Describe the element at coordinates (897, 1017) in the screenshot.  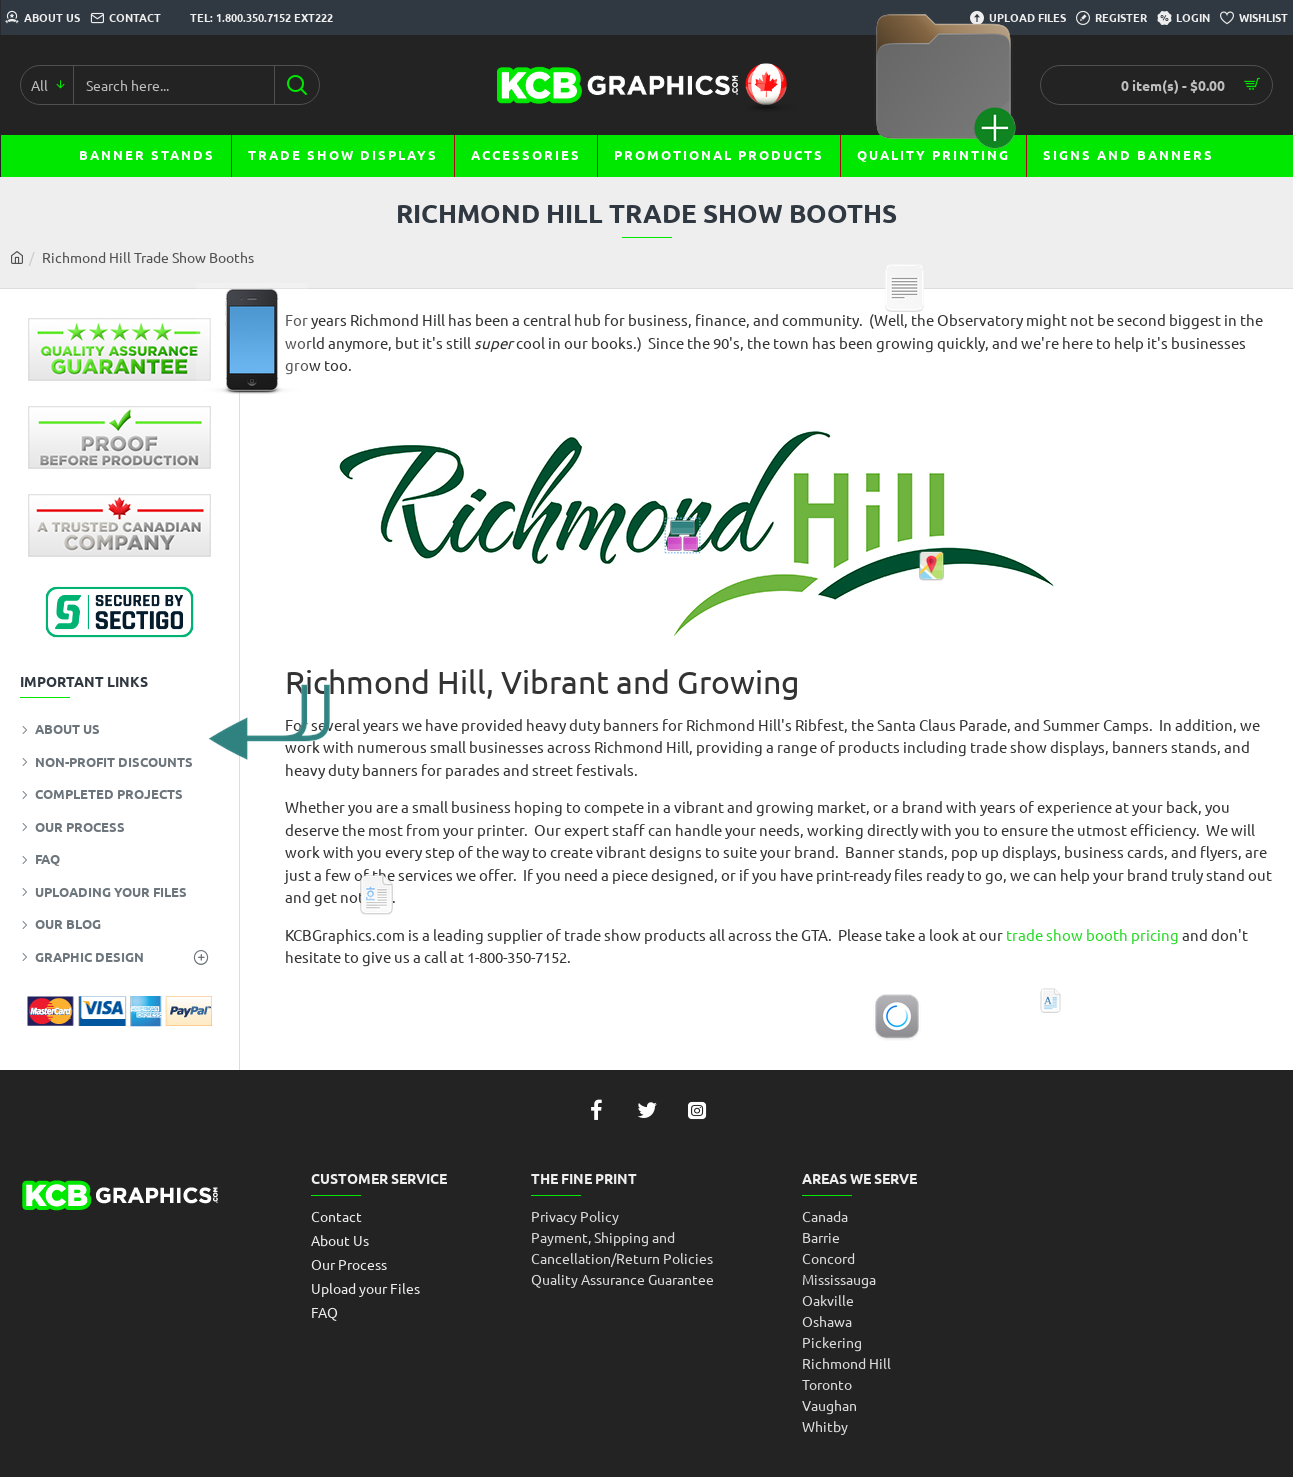
I see `configure app launch animation preferences` at that location.